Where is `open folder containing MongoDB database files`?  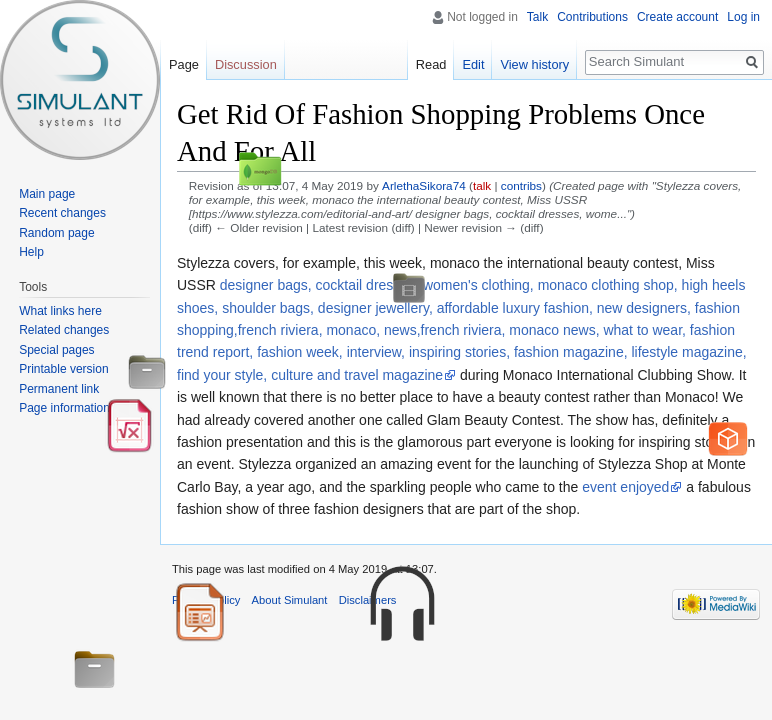
open folder containing MongoDB database files is located at coordinates (260, 170).